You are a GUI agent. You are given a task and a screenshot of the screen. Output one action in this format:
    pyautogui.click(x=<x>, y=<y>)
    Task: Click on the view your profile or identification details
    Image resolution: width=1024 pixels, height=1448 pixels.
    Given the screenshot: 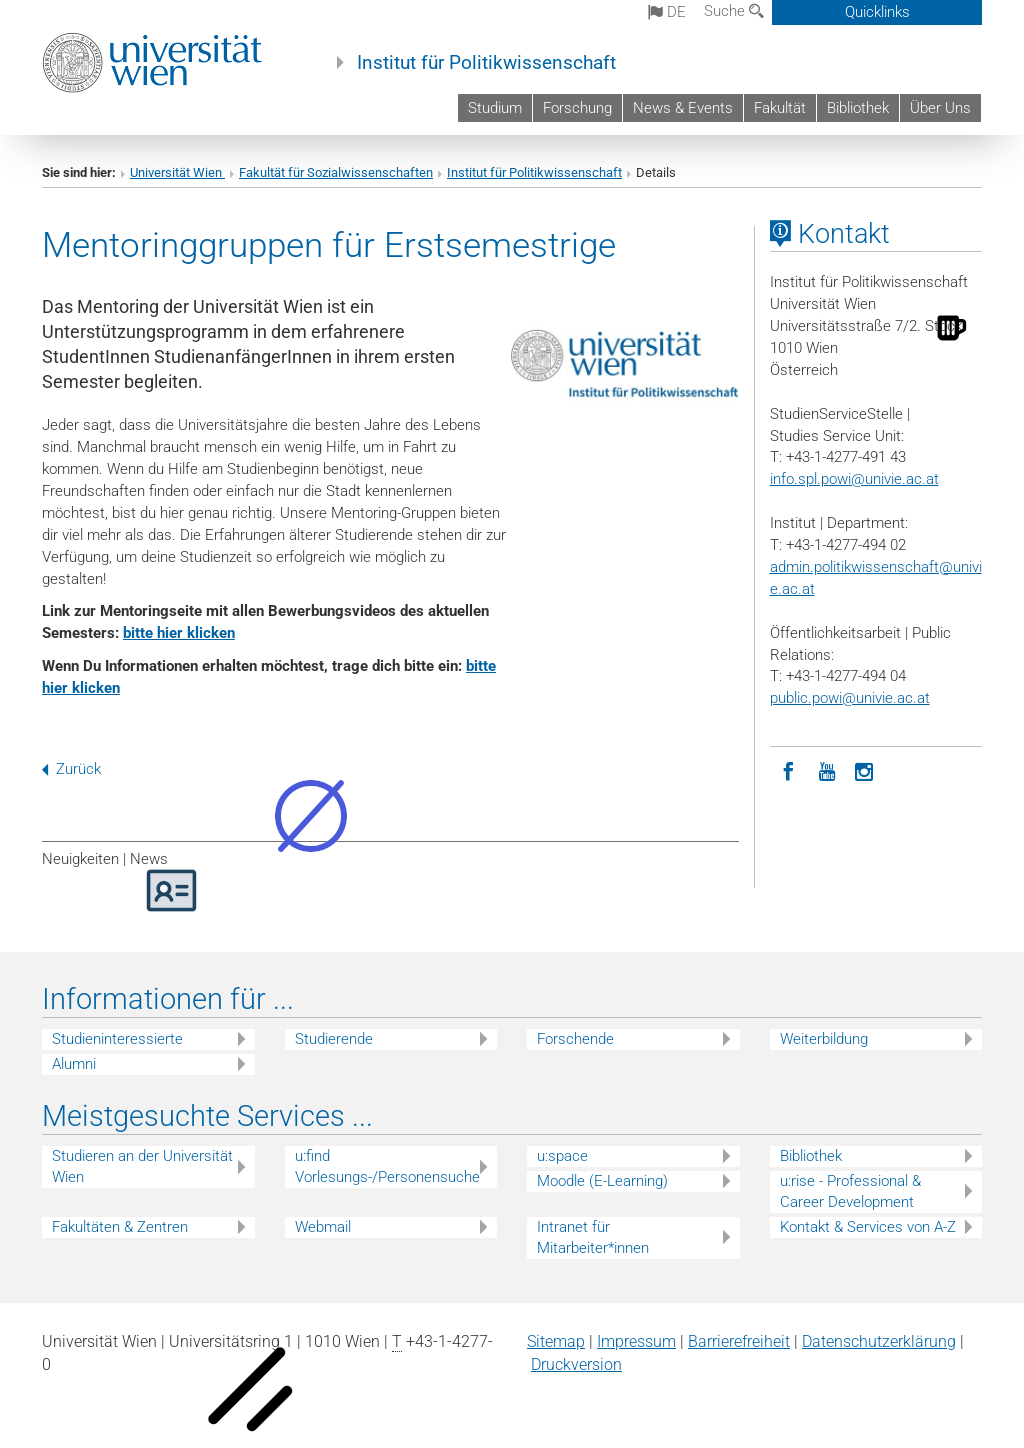 What is the action you would take?
    pyautogui.click(x=171, y=890)
    